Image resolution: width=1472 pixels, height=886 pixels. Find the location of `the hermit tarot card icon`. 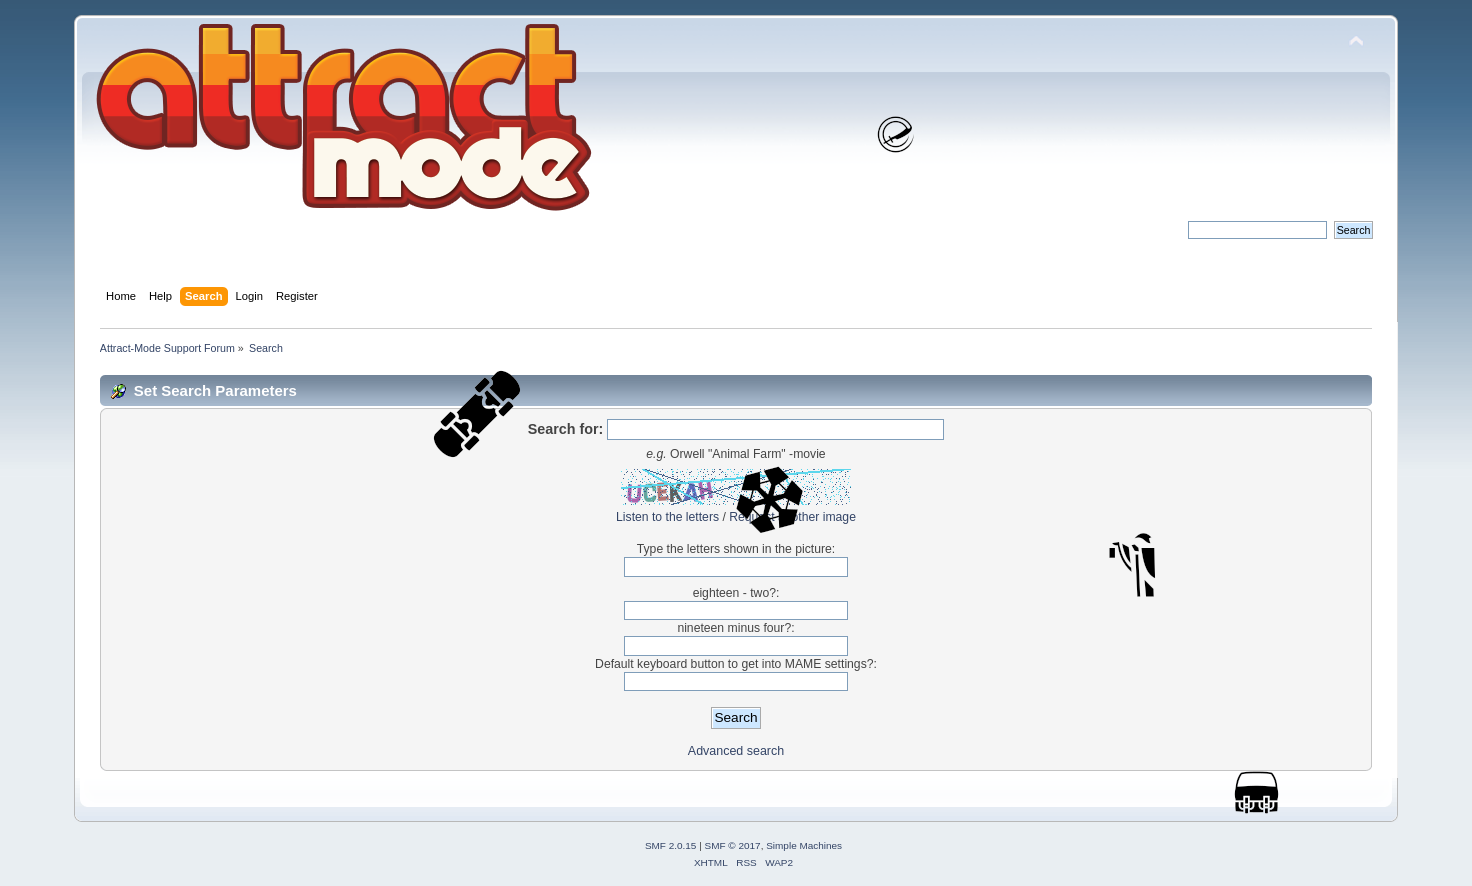

the hermit tarot card icon is located at coordinates (1135, 565).